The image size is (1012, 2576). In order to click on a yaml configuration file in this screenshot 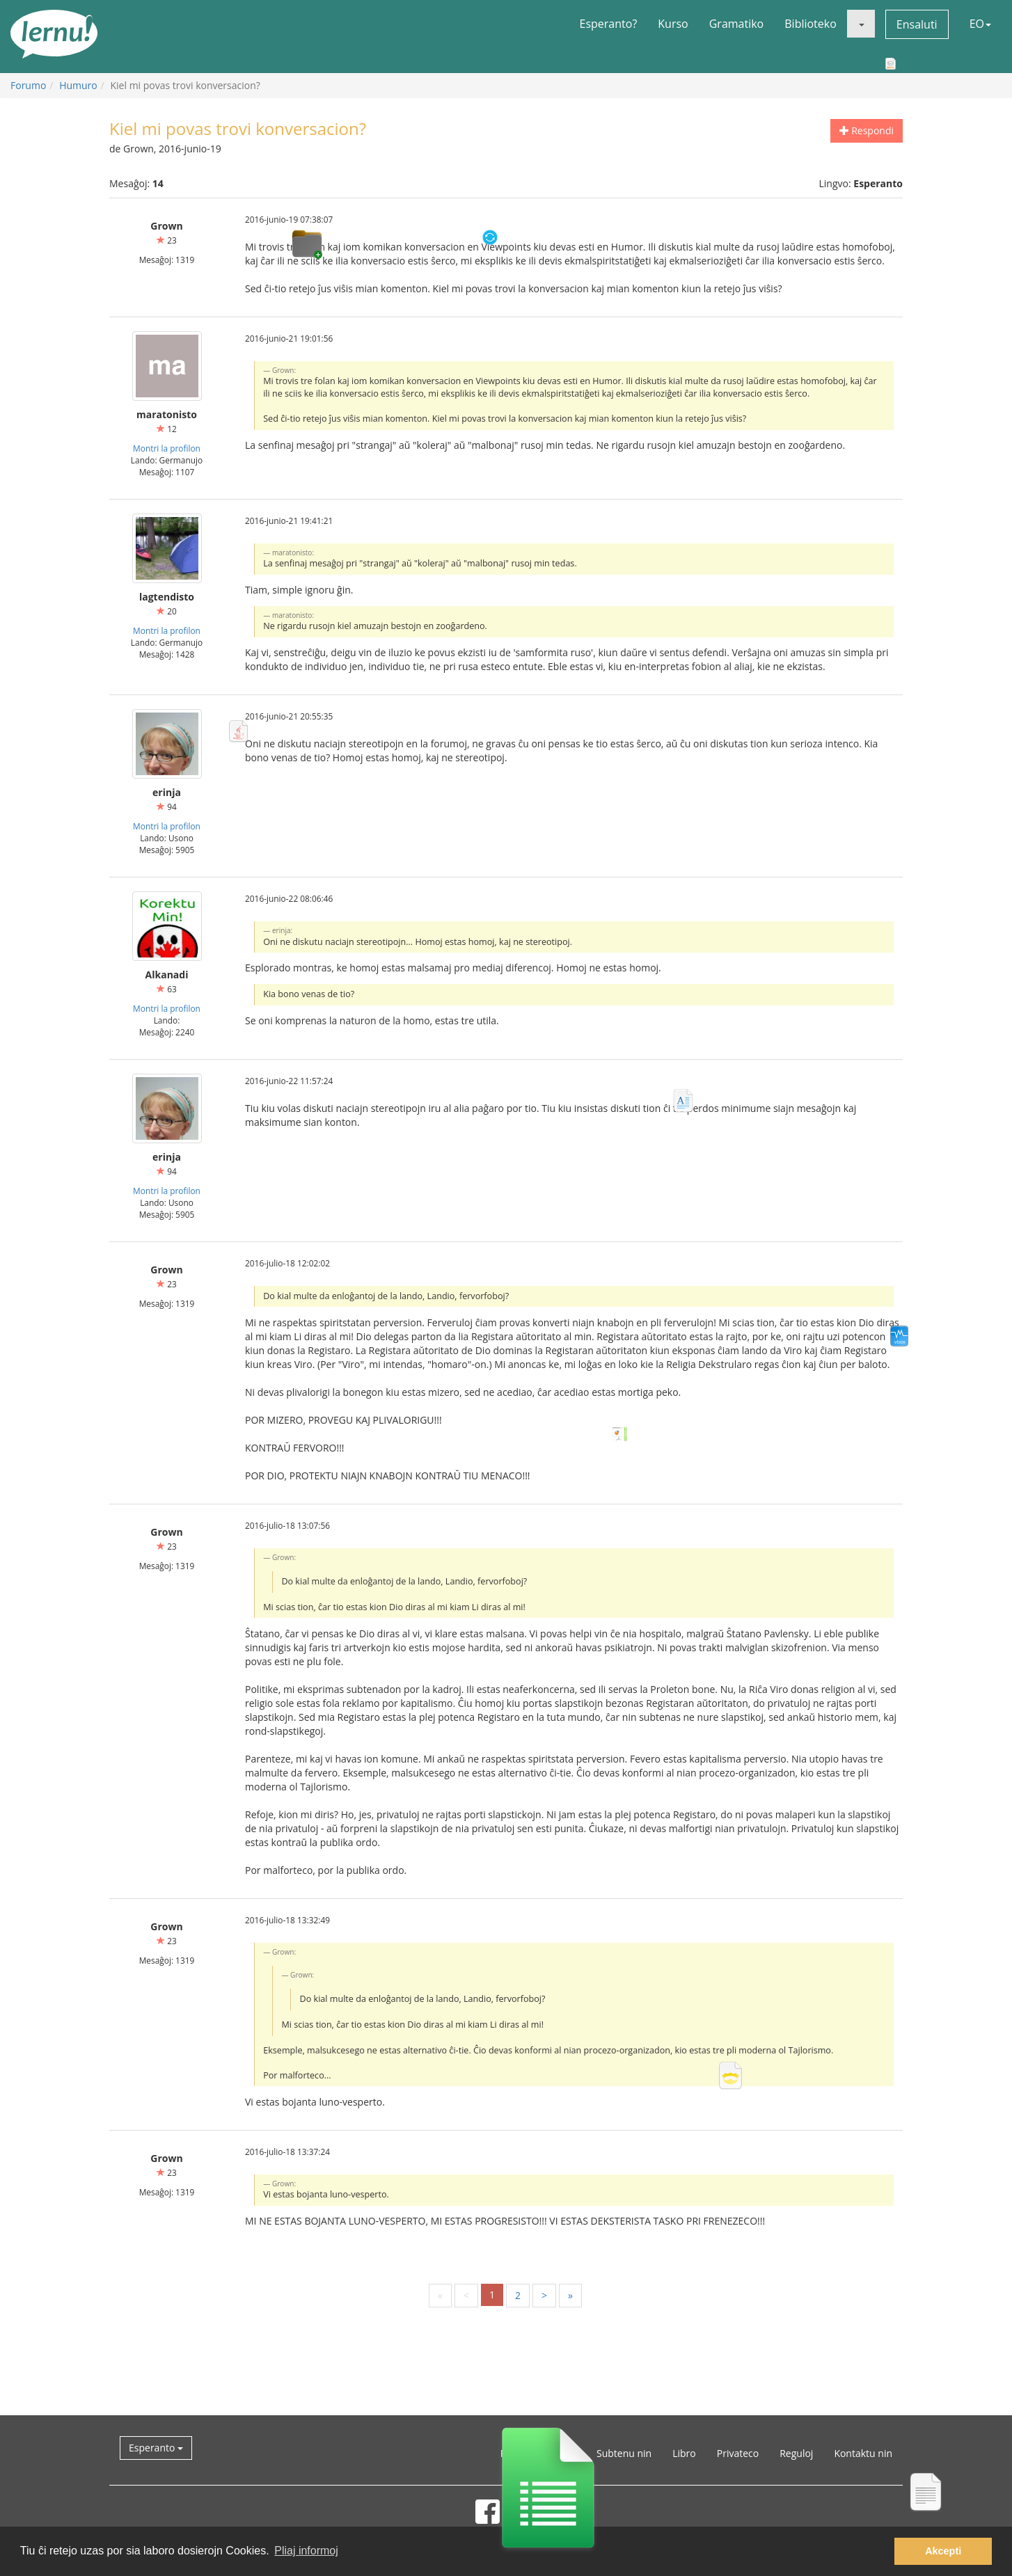, I will do `click(890, 63)`.